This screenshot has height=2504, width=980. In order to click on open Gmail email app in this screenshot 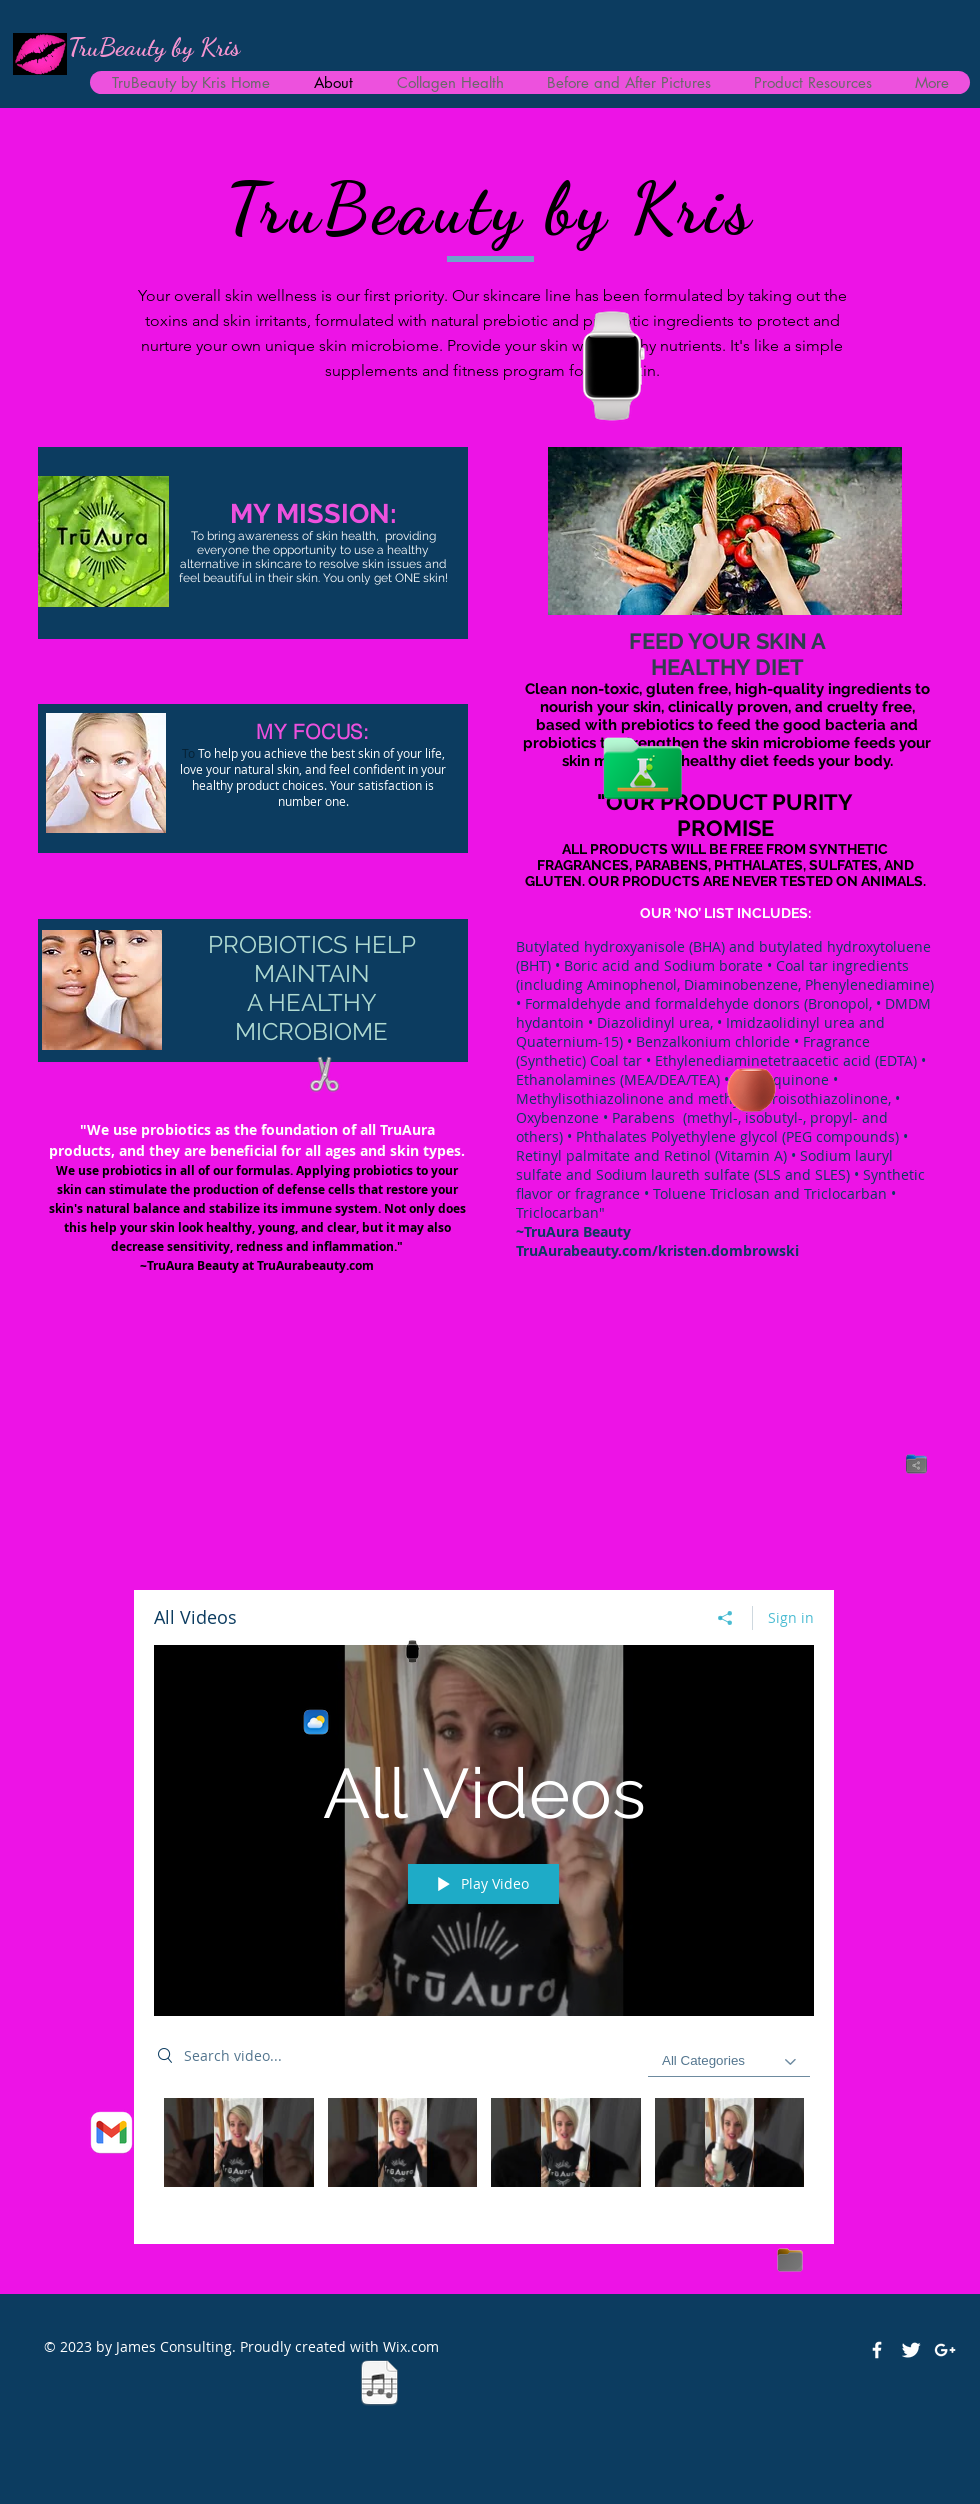, I will do `click(111, 2132)`.